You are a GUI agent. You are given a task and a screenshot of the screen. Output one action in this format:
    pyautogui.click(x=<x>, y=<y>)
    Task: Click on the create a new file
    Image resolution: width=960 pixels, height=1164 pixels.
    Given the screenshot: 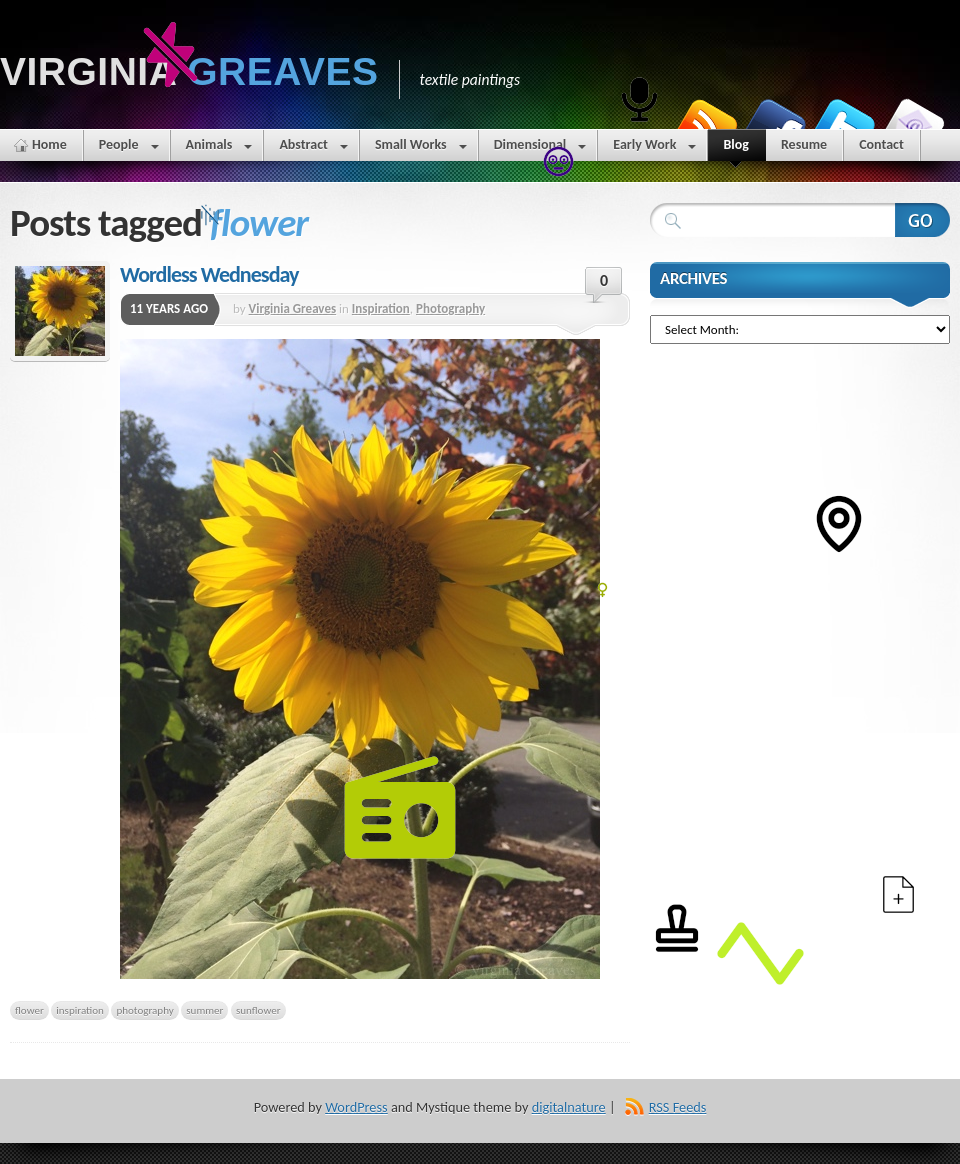 What is the action you would take?
    pyautogui.click(x=898, y=894)
    